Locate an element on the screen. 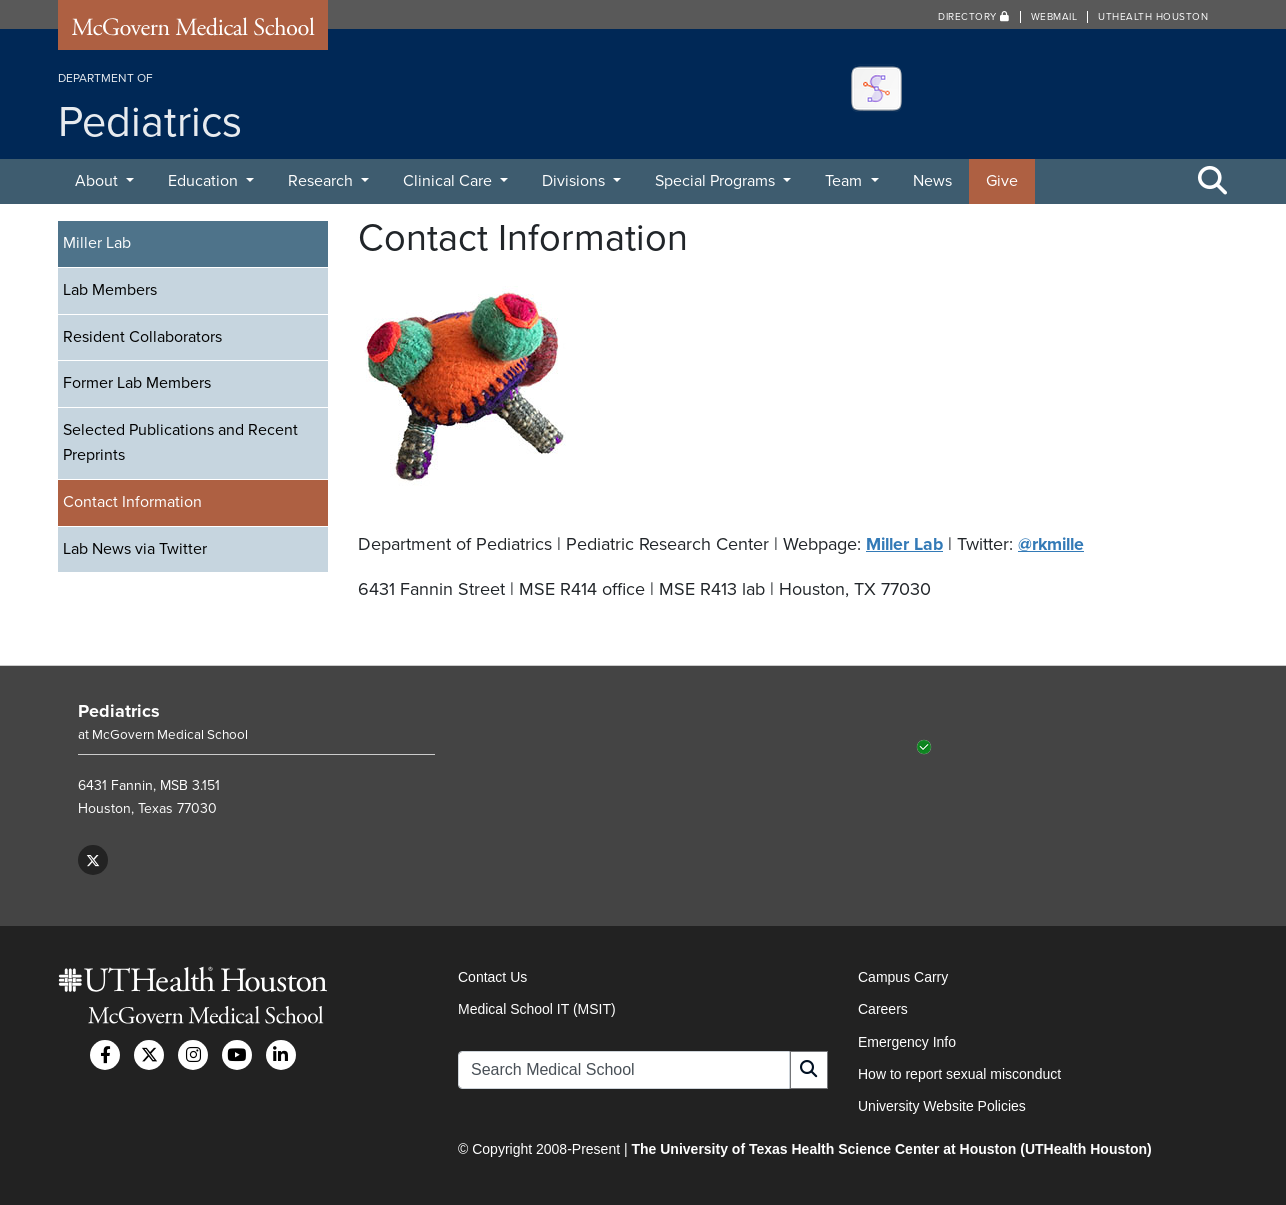 Image resolution: width=1286 pixels, height=1205 pixels. indicates a default or selected item is located at coordinates (924, 747).